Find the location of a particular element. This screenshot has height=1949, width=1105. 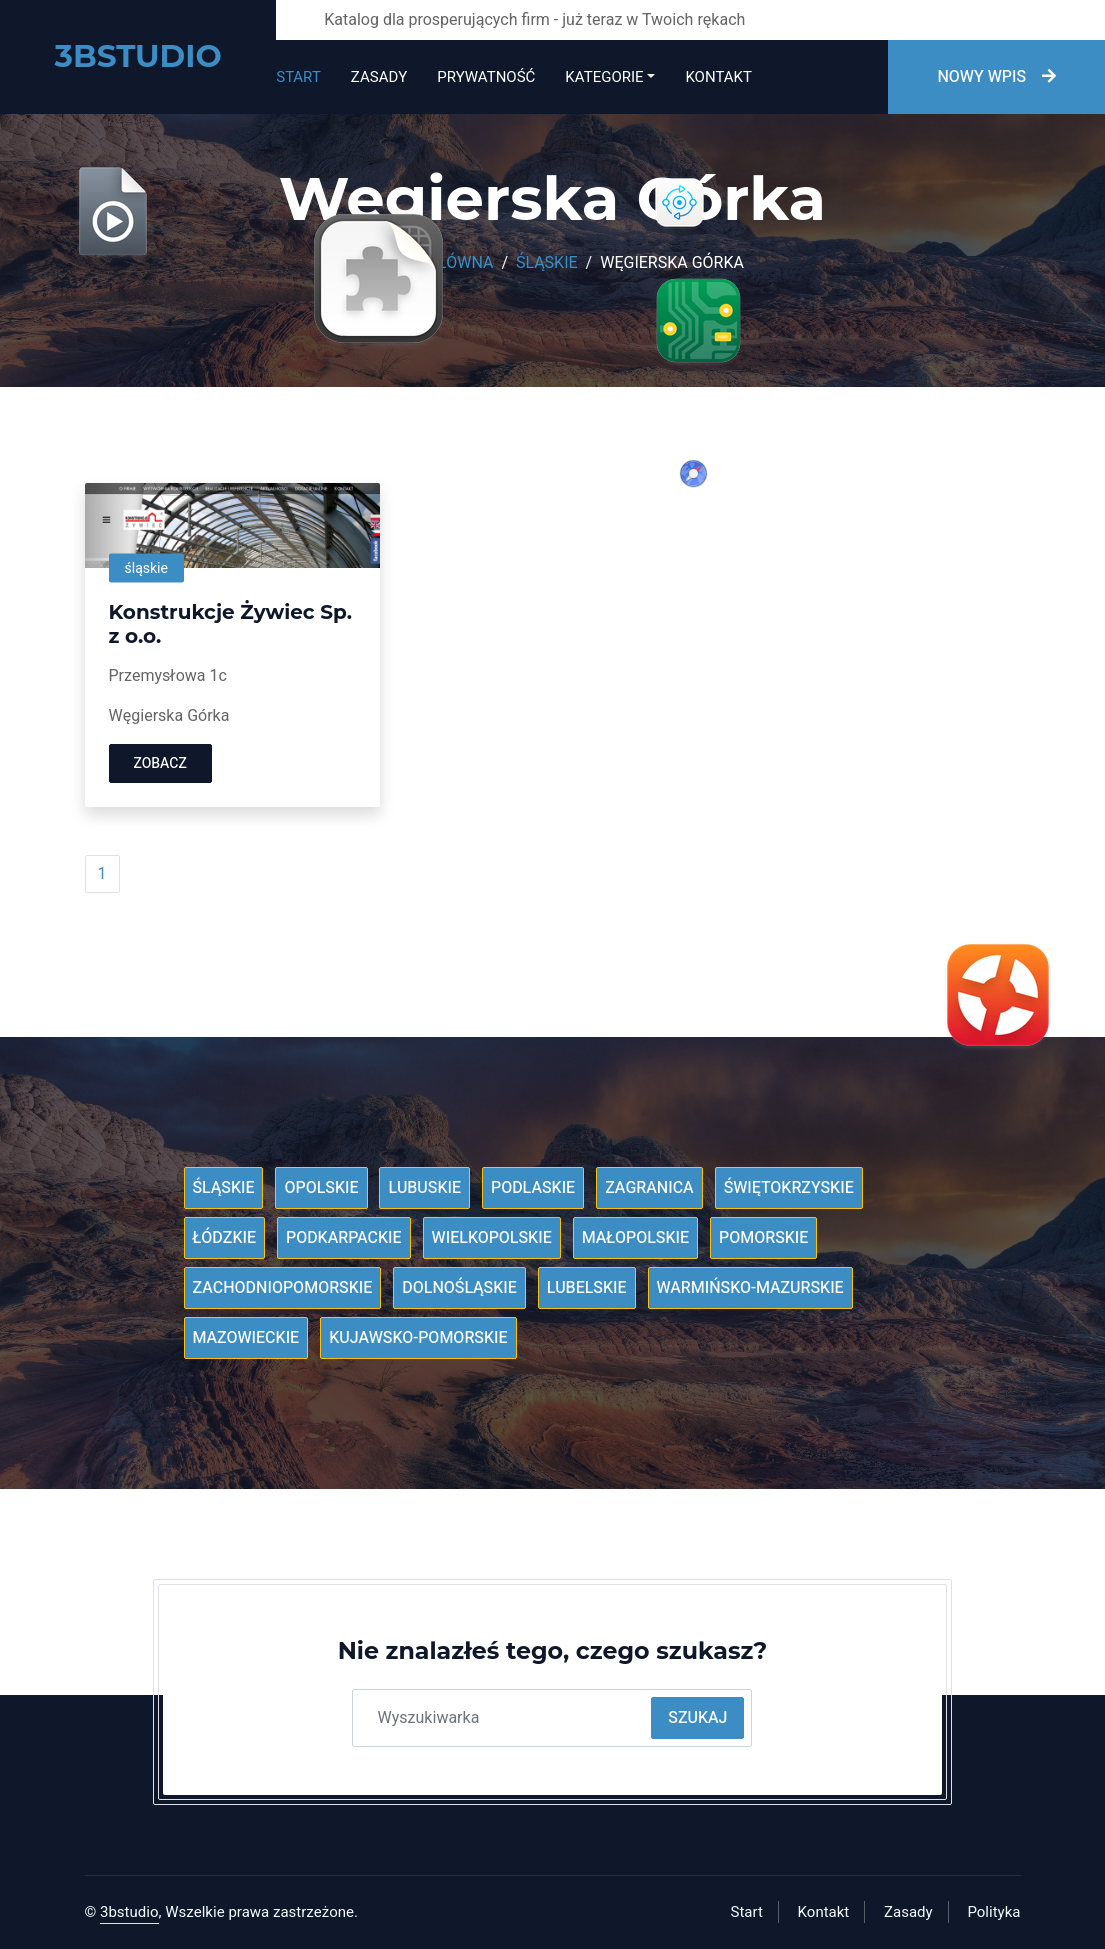

launch Team Fortress 2 is located at coordinates (998, 995).